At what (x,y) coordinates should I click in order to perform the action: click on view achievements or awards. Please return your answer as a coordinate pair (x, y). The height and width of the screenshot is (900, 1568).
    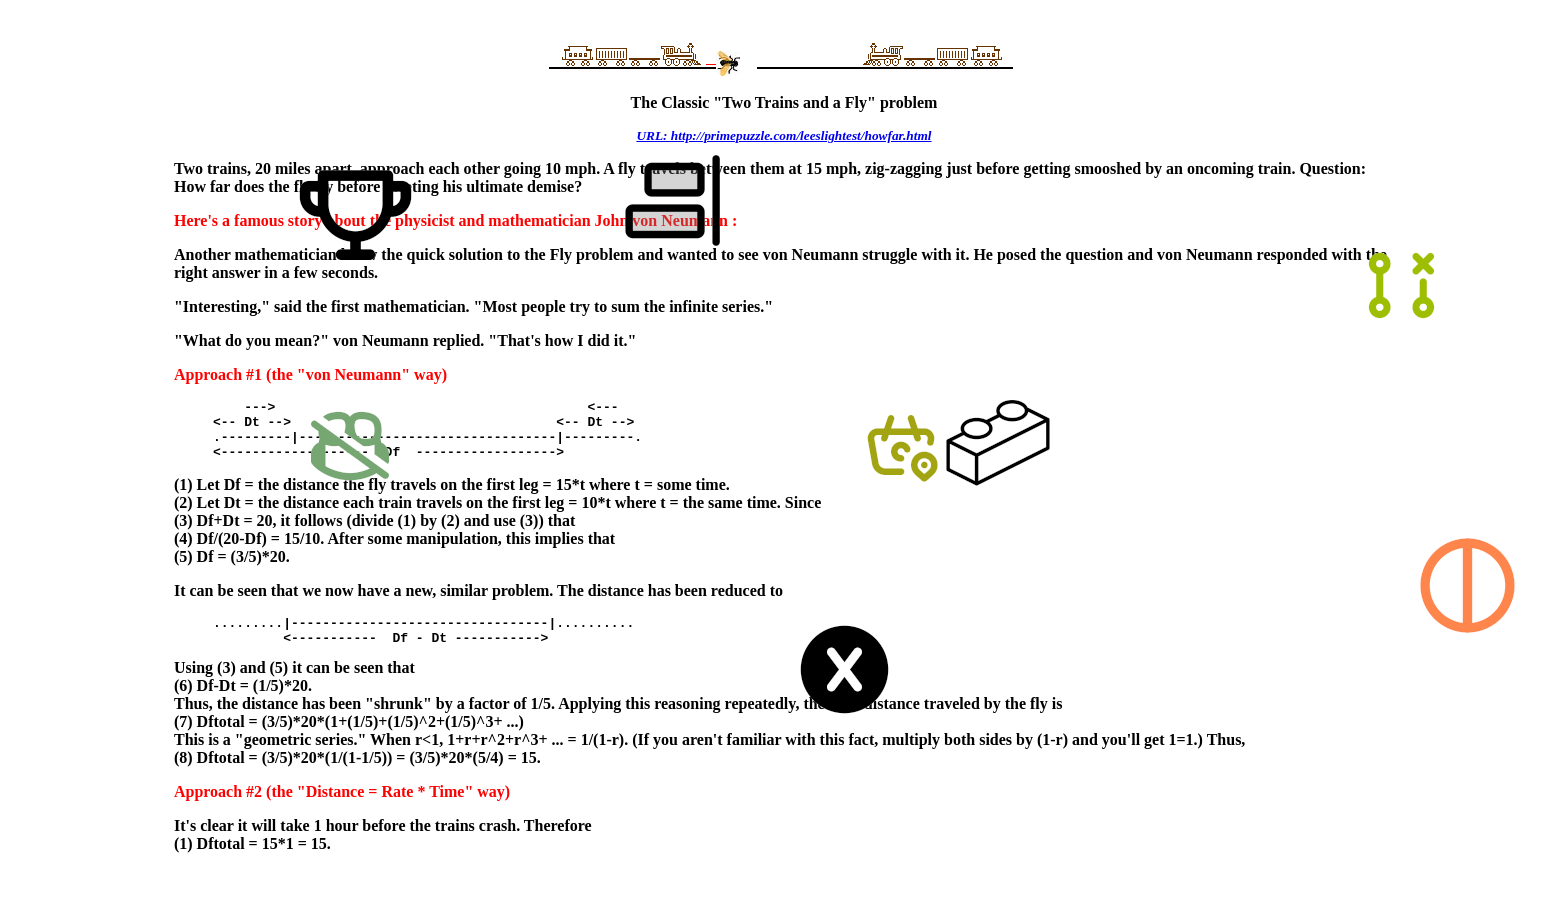
    Looking at the image, I should click on (355, 211).